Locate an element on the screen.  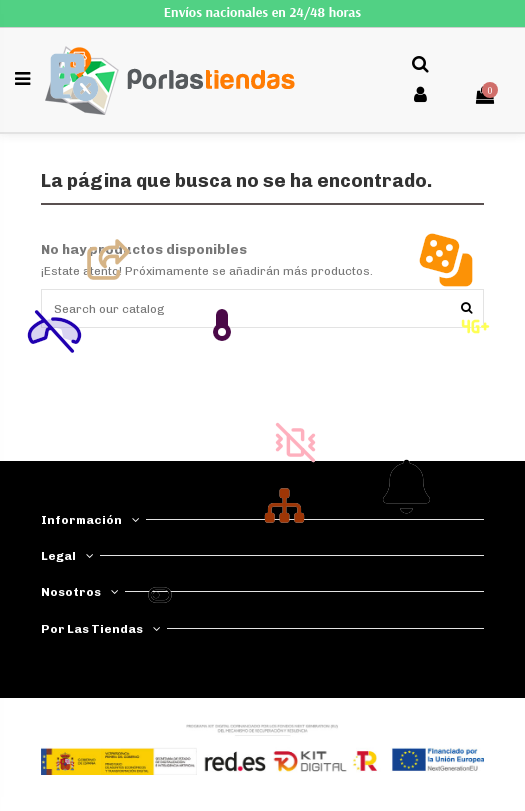
remove a building or property from saved locations is located at coordinates (73, 76).